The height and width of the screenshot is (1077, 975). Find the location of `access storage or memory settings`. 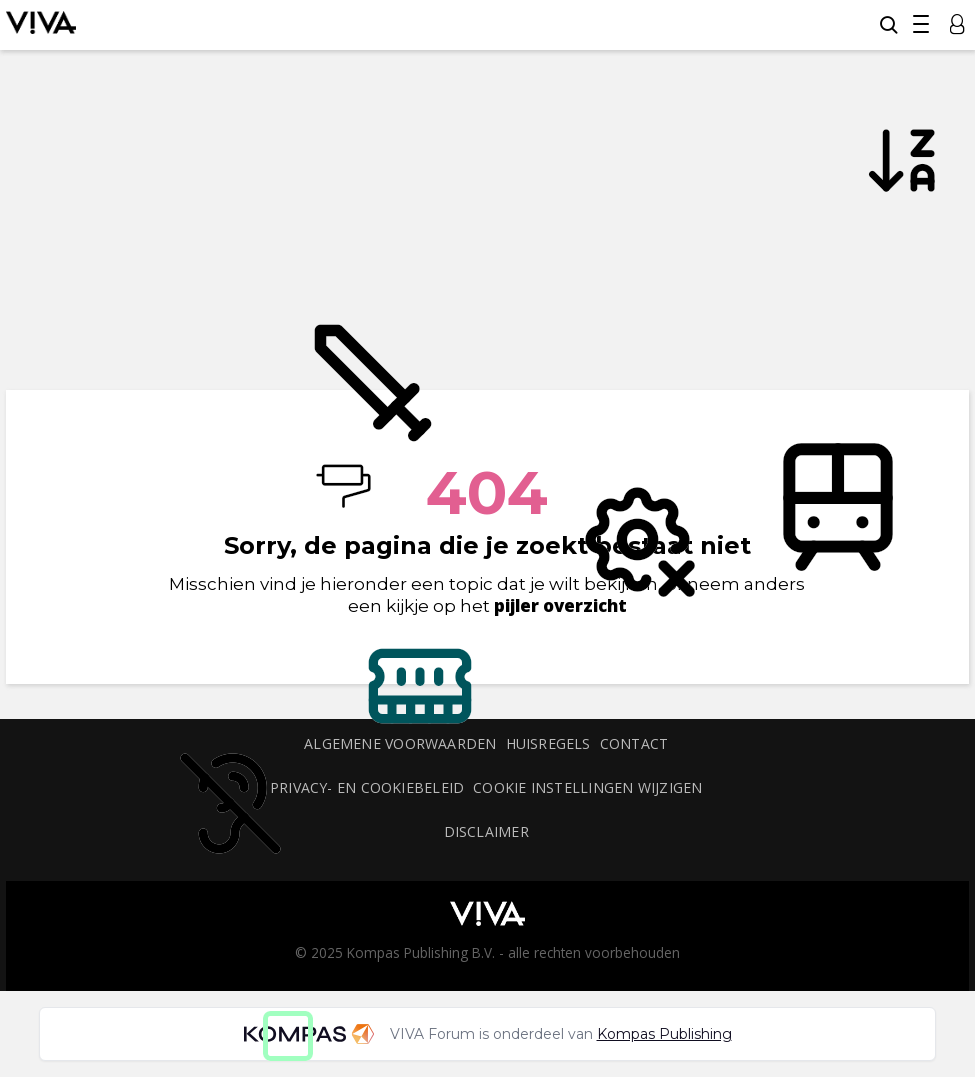

access storage or memory settings is located at coordinates (420, 686).